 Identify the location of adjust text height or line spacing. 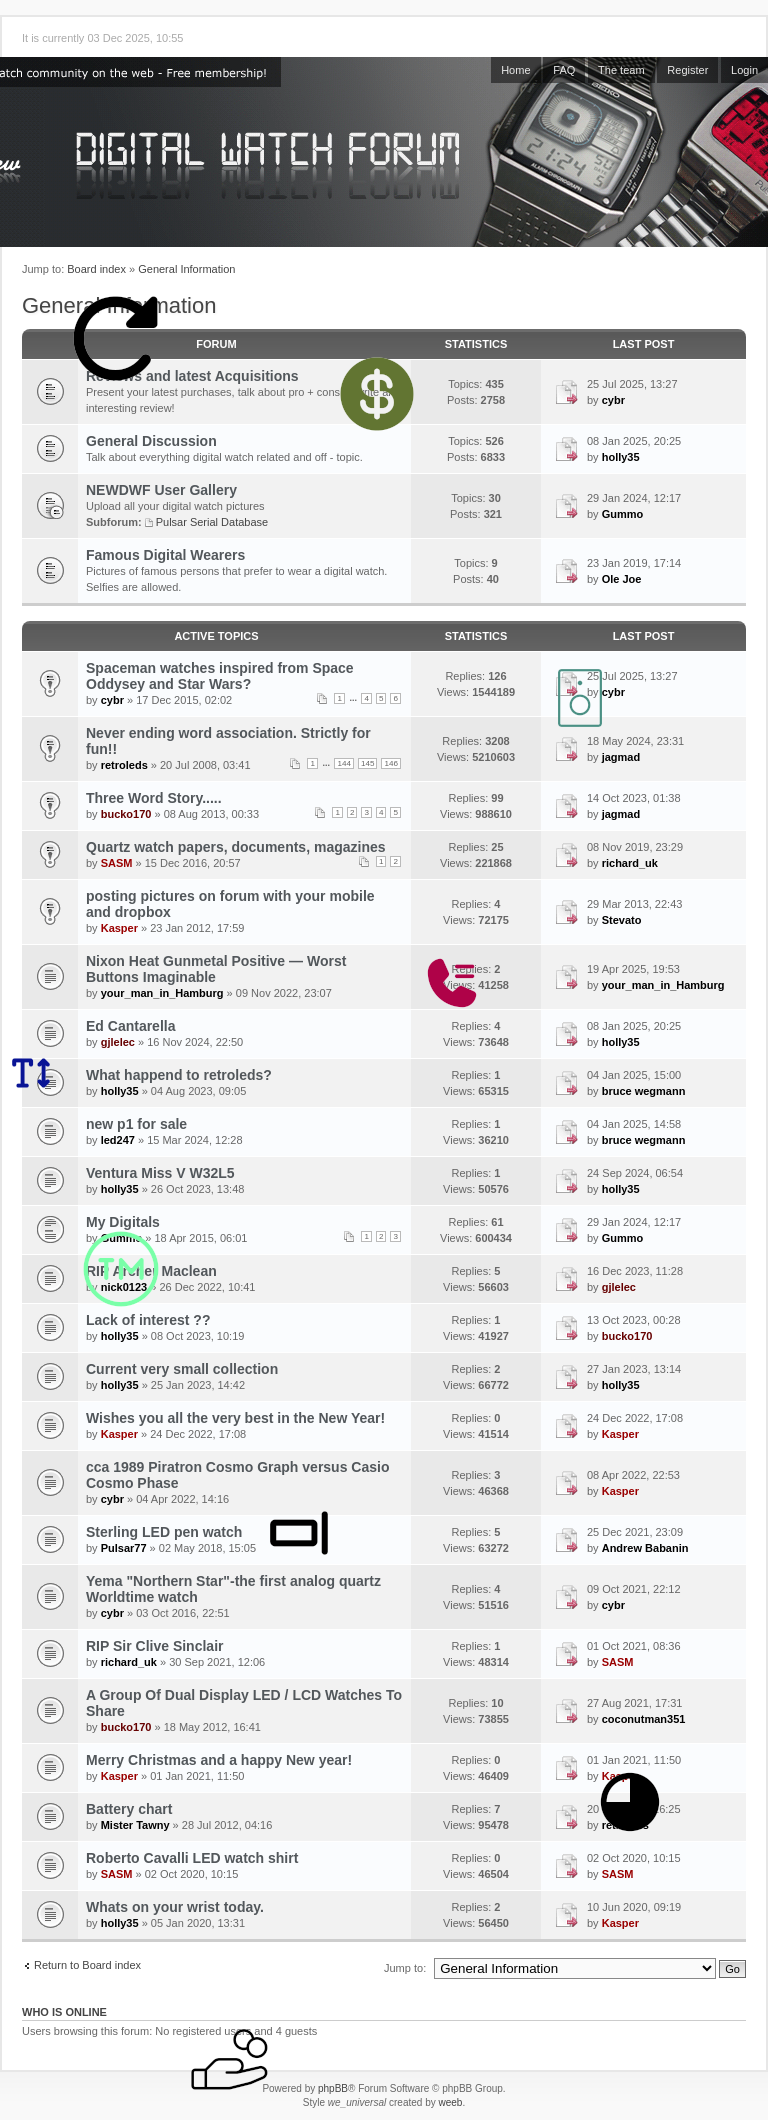
(31, 1073).